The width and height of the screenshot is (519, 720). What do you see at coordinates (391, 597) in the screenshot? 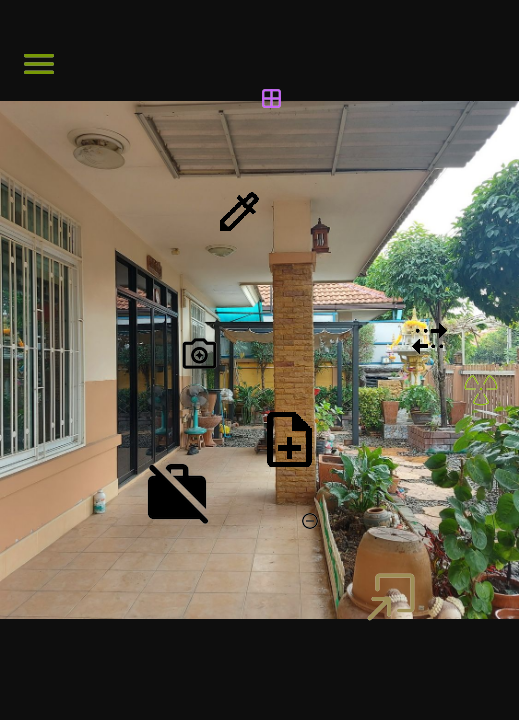
I see `open content in a new window` at bounding box center [391, 597].